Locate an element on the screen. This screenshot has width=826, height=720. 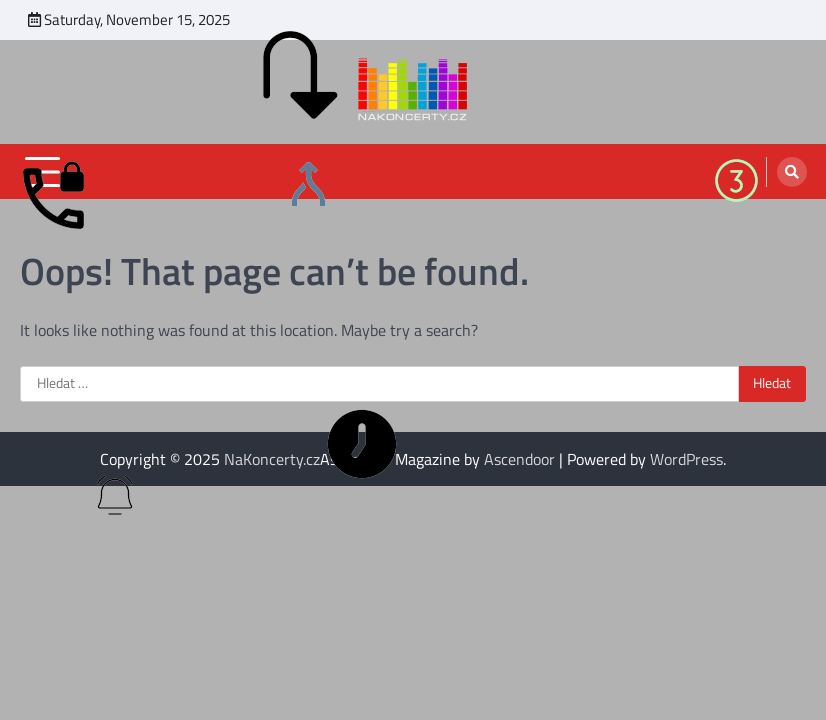
redo or repeat last action is located at coordinates (297, 75).